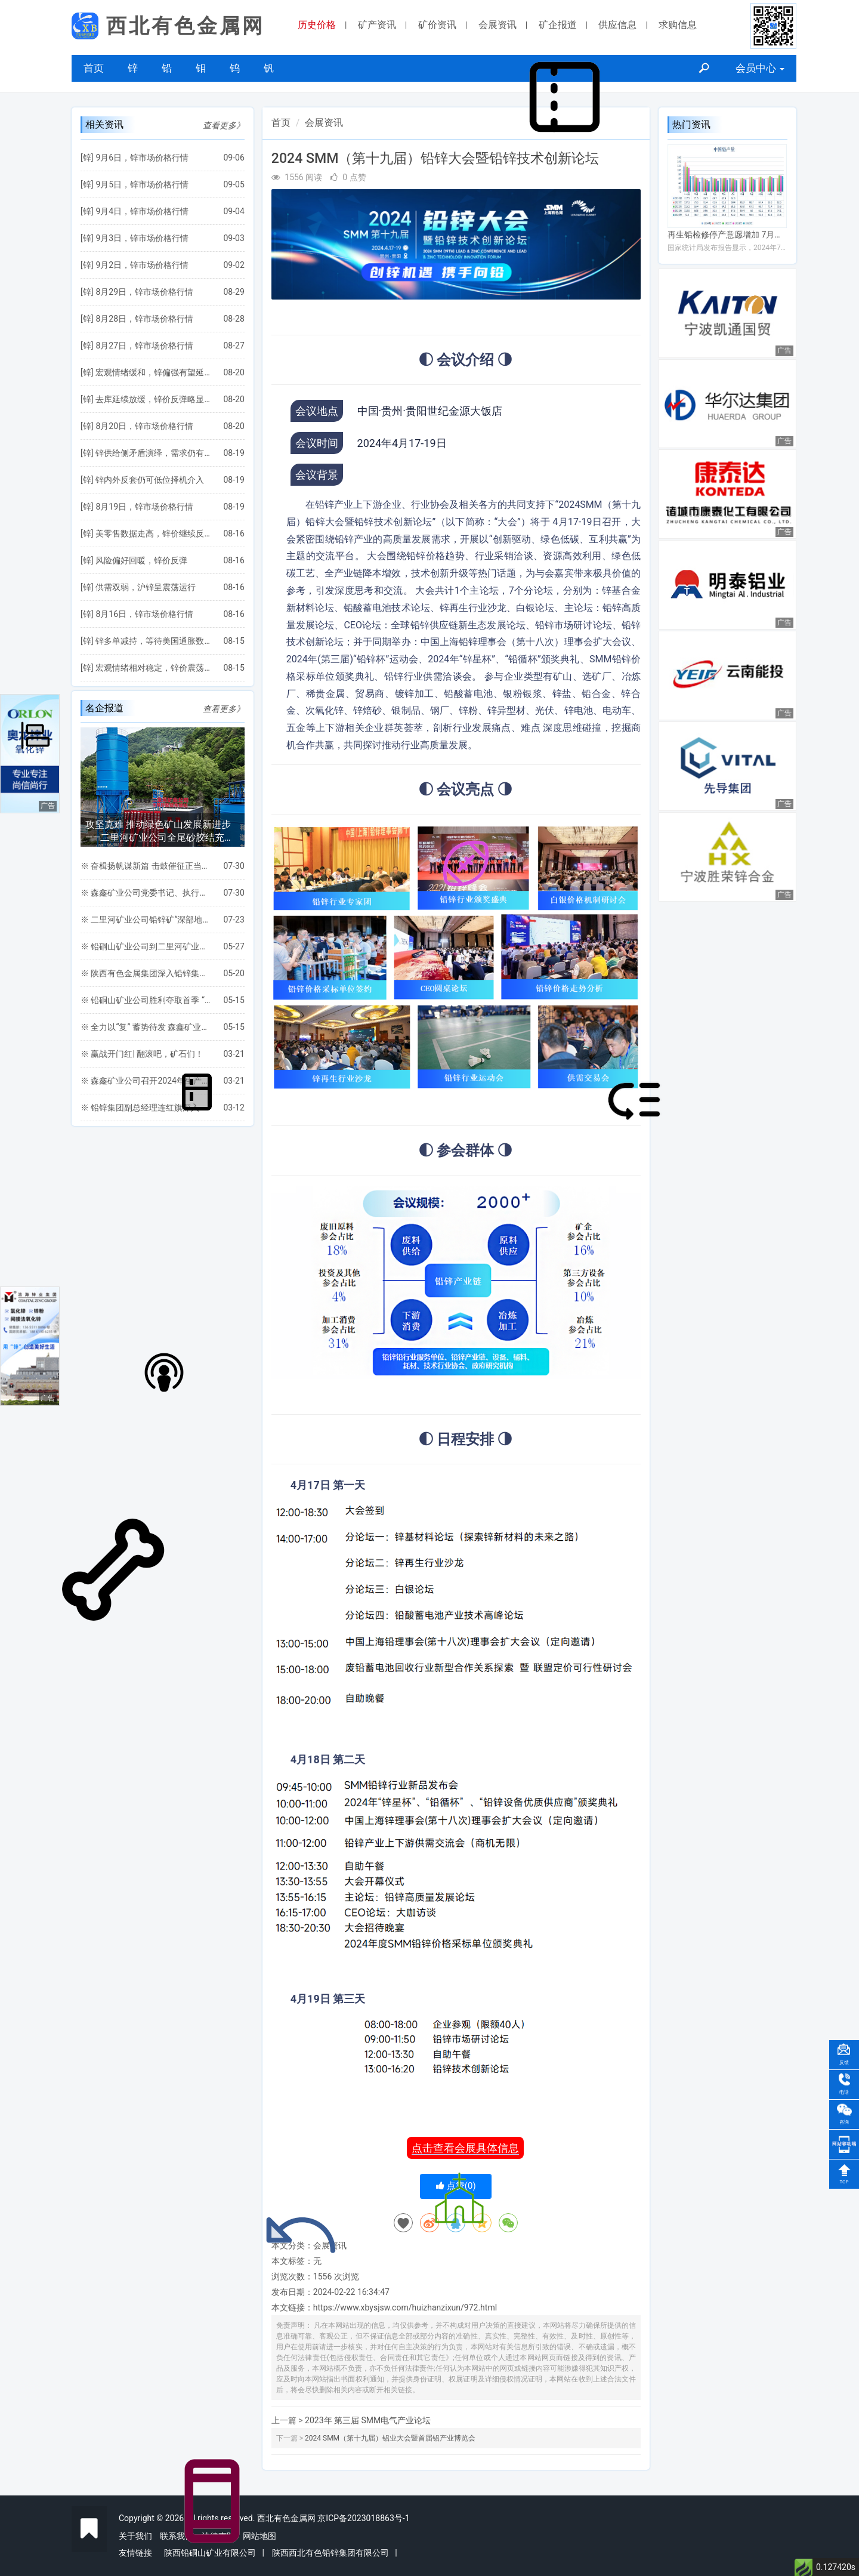 The width and height of the screenshot is (859, 2576). What do you see at coordinates (466, 863) in the screenshot?
I see `access sports scores and updates` at bounding box center [466, 863].